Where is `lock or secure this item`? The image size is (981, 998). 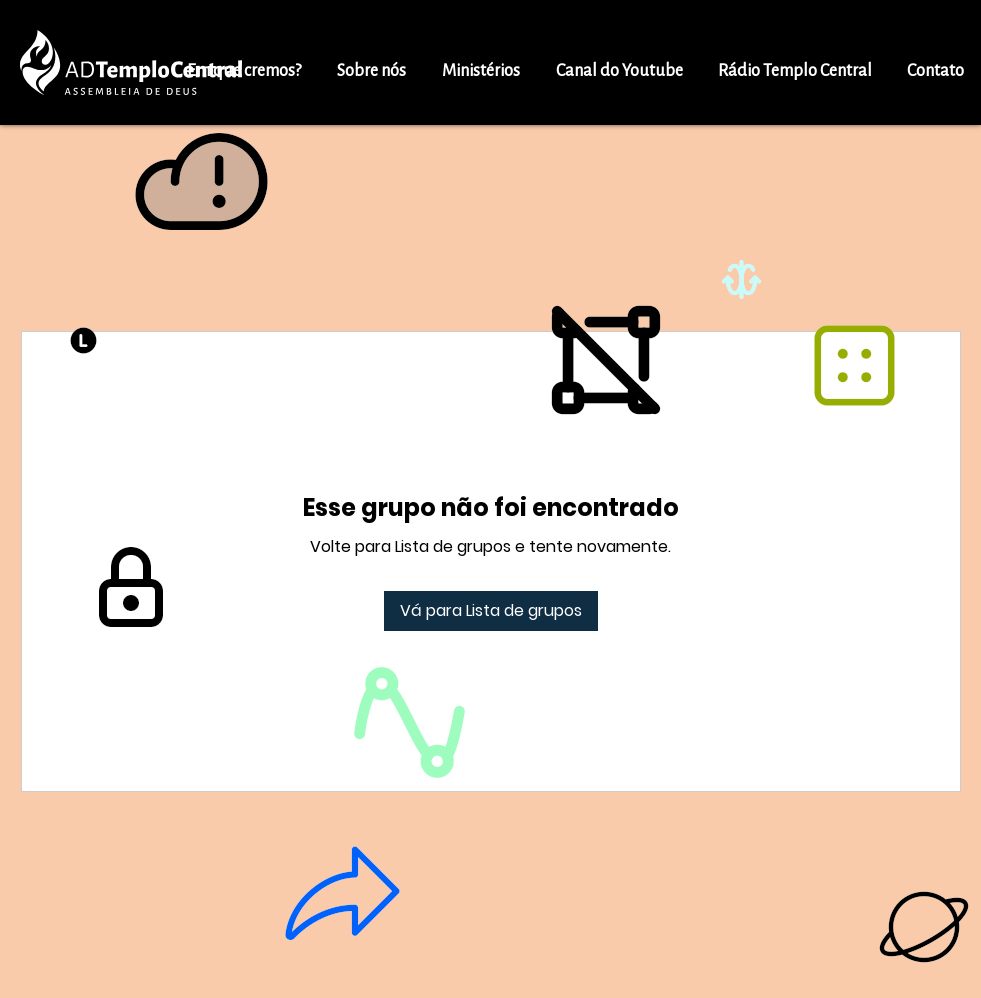
lock or secure this item is located at coordinates (131, 587).